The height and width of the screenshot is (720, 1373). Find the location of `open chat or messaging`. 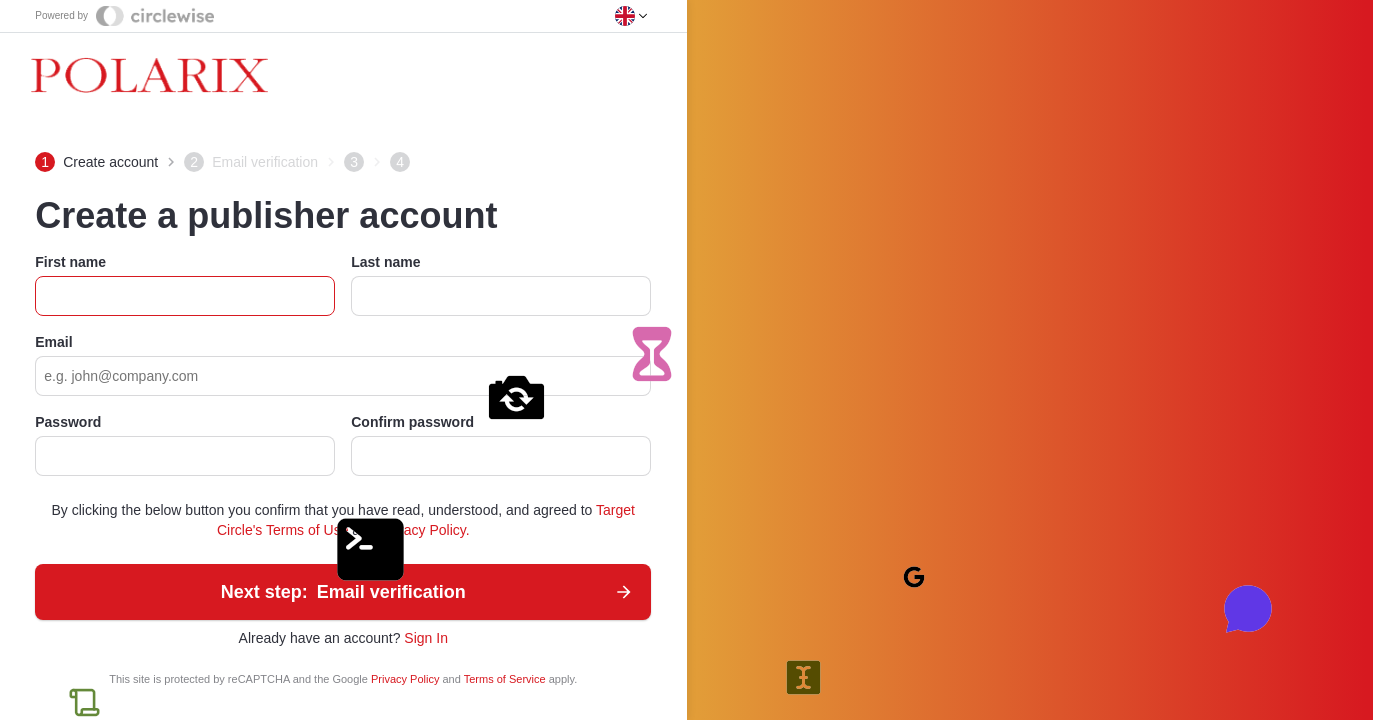

open chat or messaging is located at coordinates (1248, 609).